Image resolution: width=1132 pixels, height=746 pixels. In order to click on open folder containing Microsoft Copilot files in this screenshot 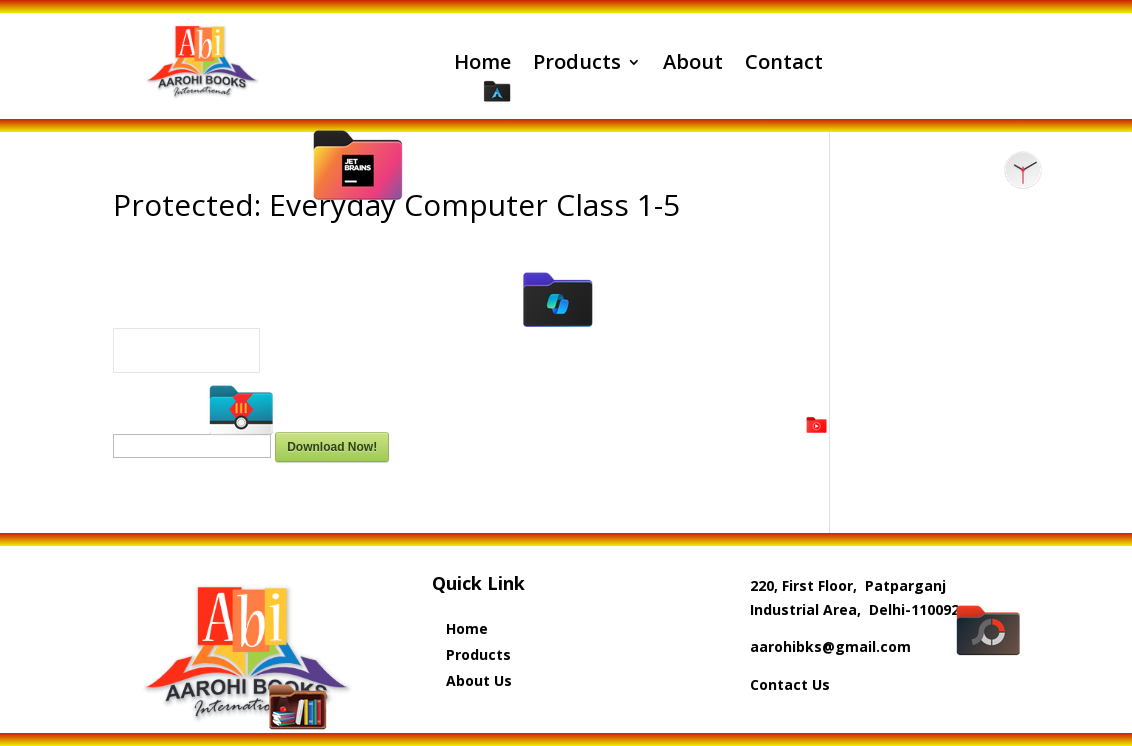, I will do `click(557, 301)`.